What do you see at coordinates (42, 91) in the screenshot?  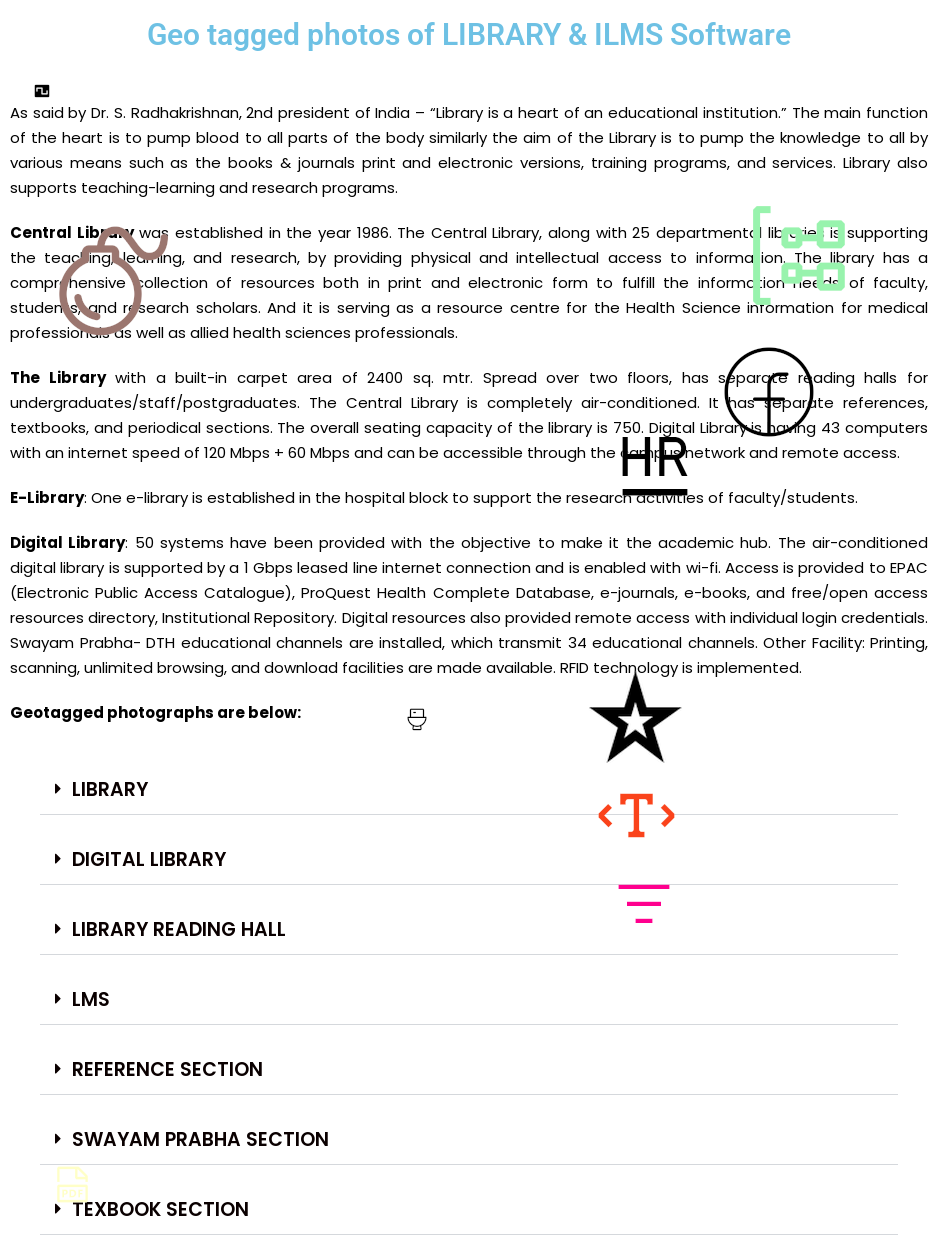 I see `toggle square wave audio signal` at bounding box center [42, 91].